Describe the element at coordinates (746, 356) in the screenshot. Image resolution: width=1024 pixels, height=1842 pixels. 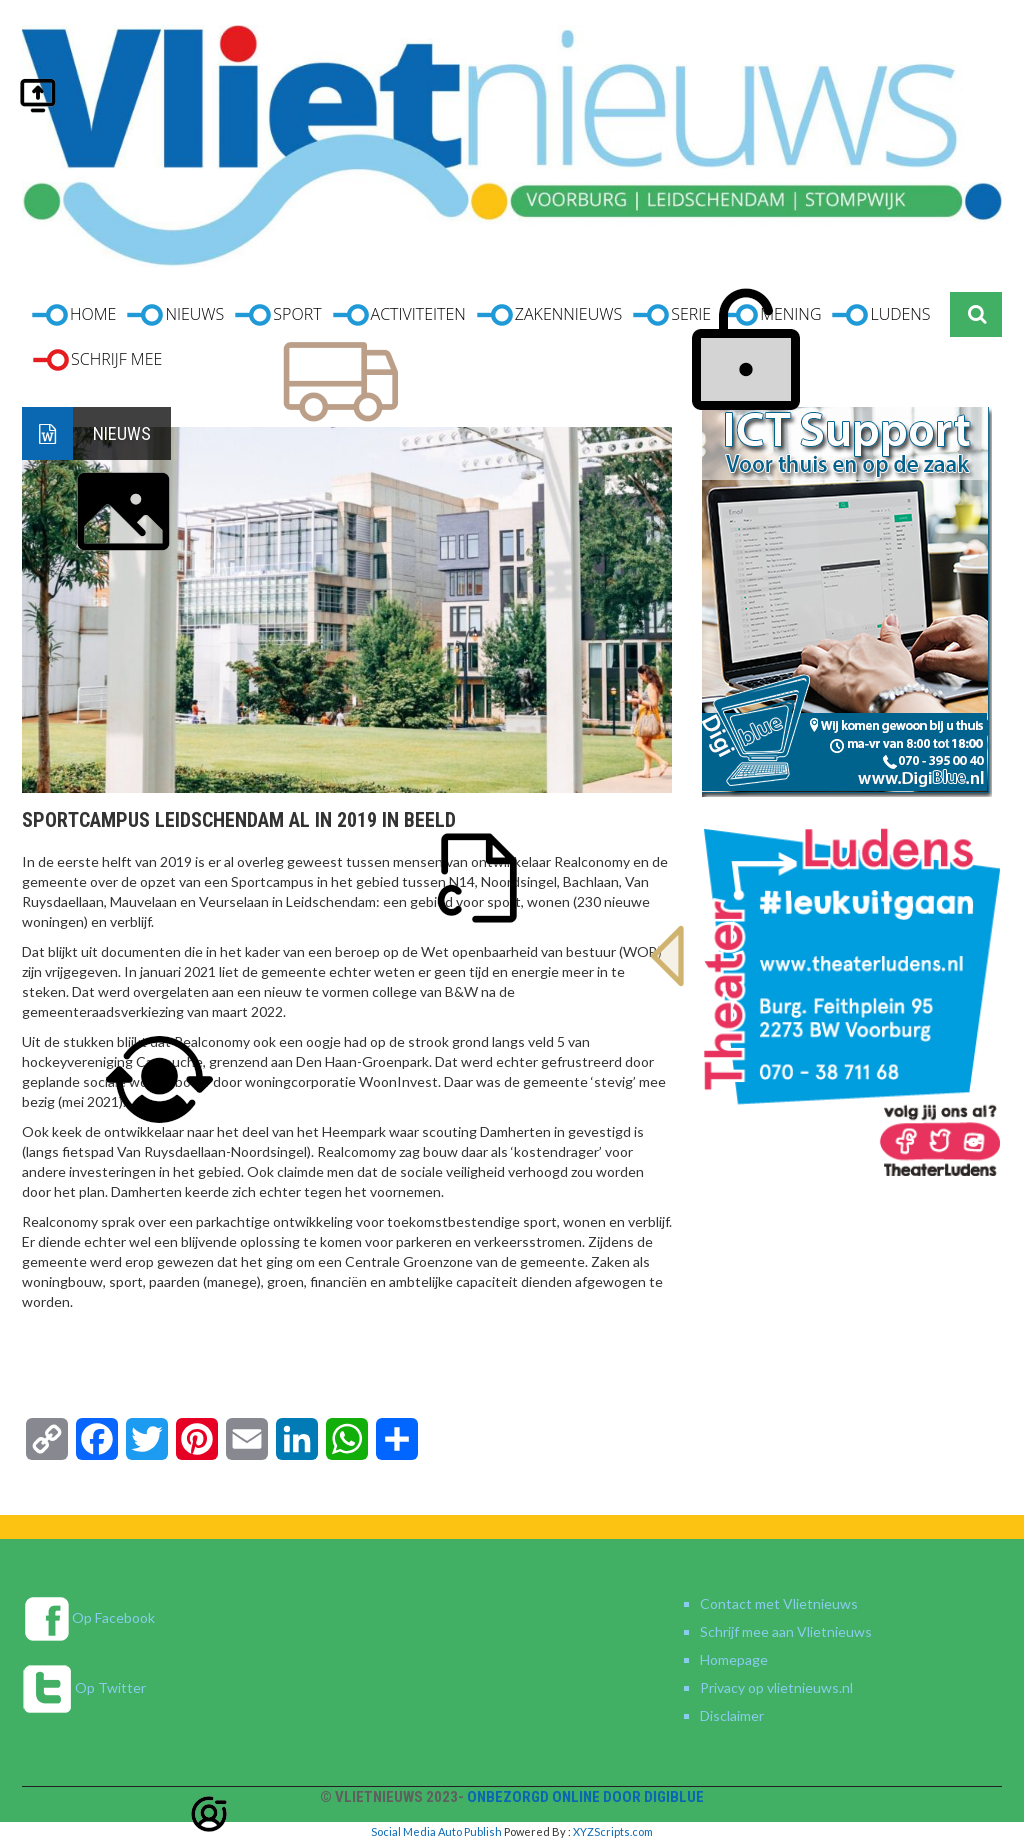
I see `unlock a protected item or feature` at that location.